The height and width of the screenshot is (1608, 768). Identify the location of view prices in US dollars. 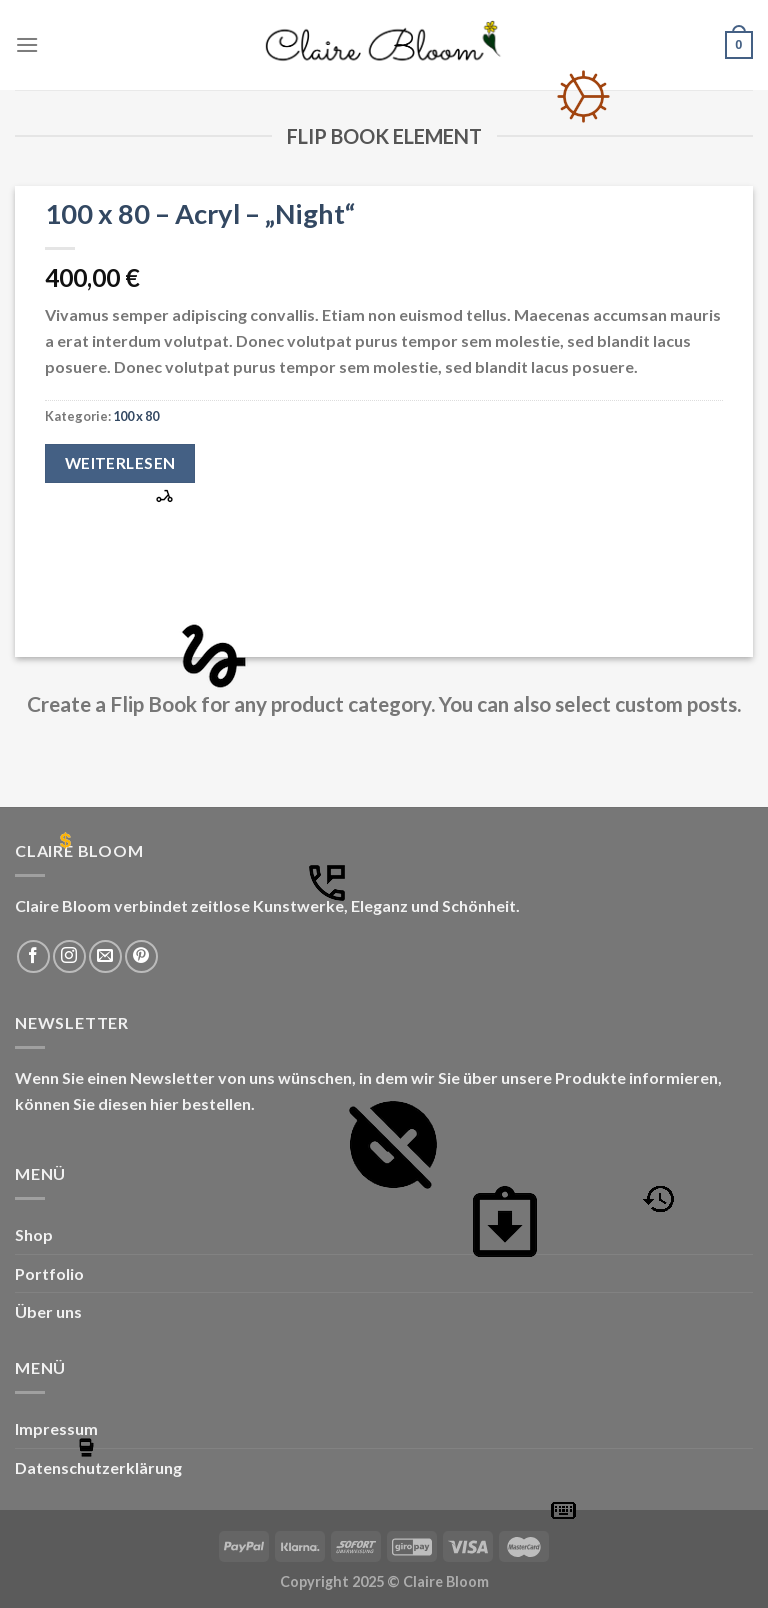
(65, 840).